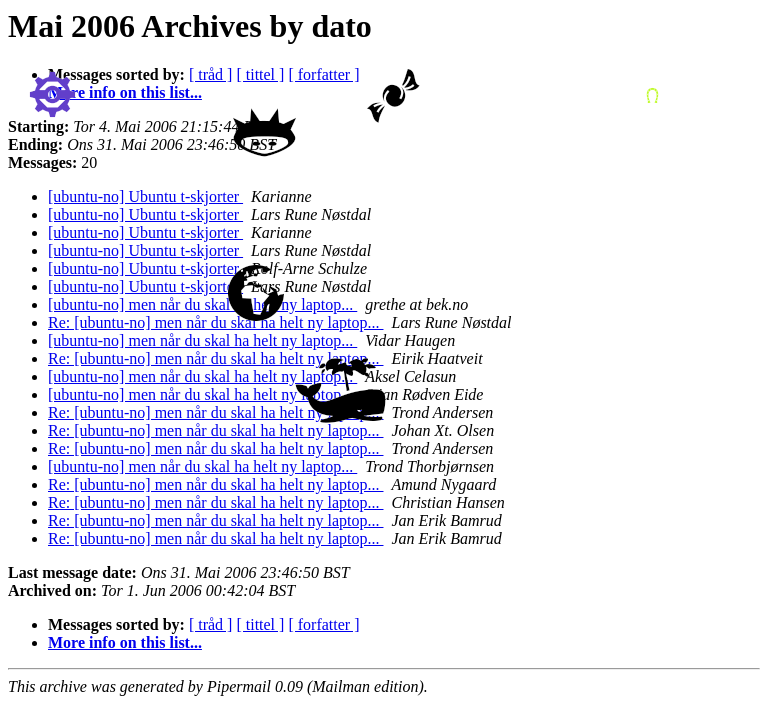  Describe the element at coordinates (652, 95) in the screenshot. I see `access luck or fortune-related game features` at that location.